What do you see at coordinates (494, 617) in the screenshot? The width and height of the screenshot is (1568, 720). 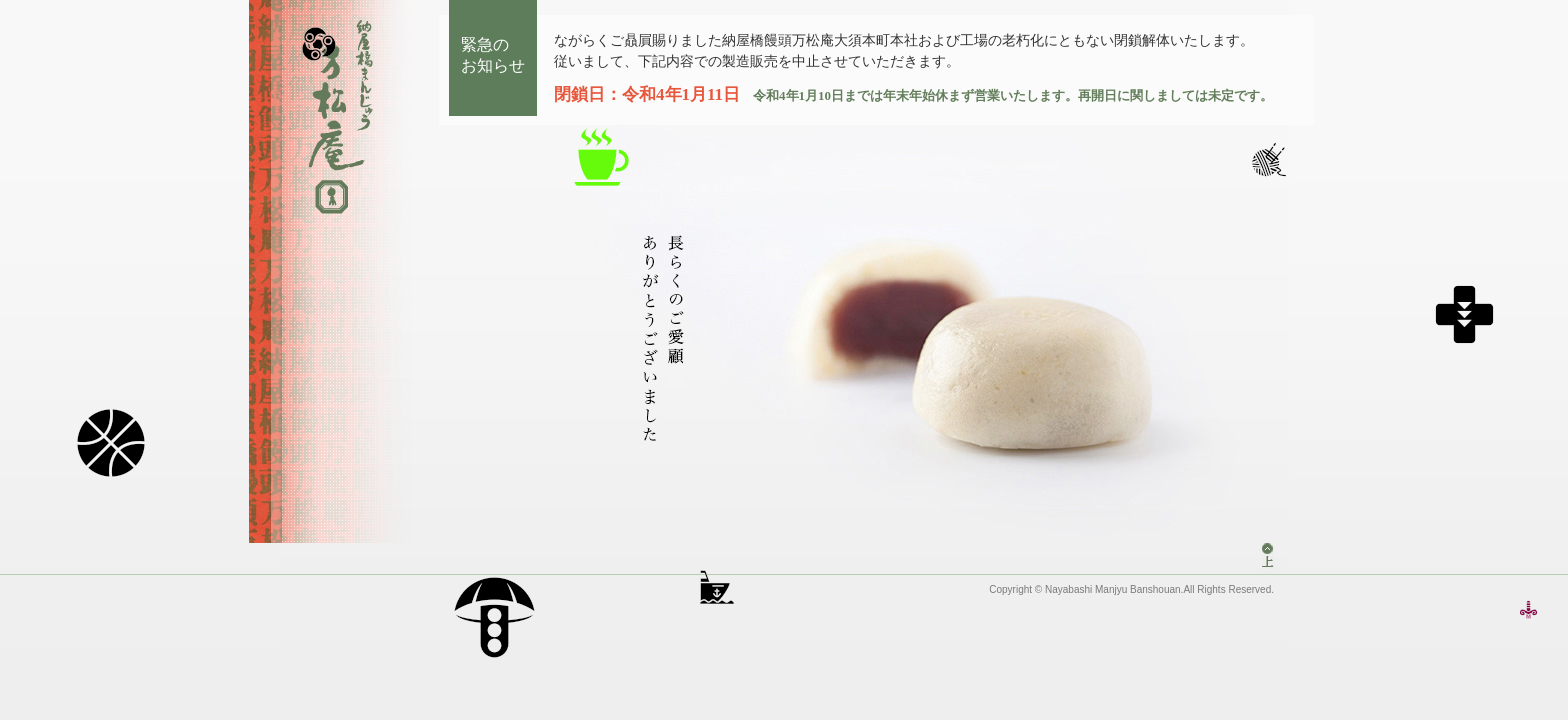 I see `game item or power-up mushroom` at bounding box center [494, 617].